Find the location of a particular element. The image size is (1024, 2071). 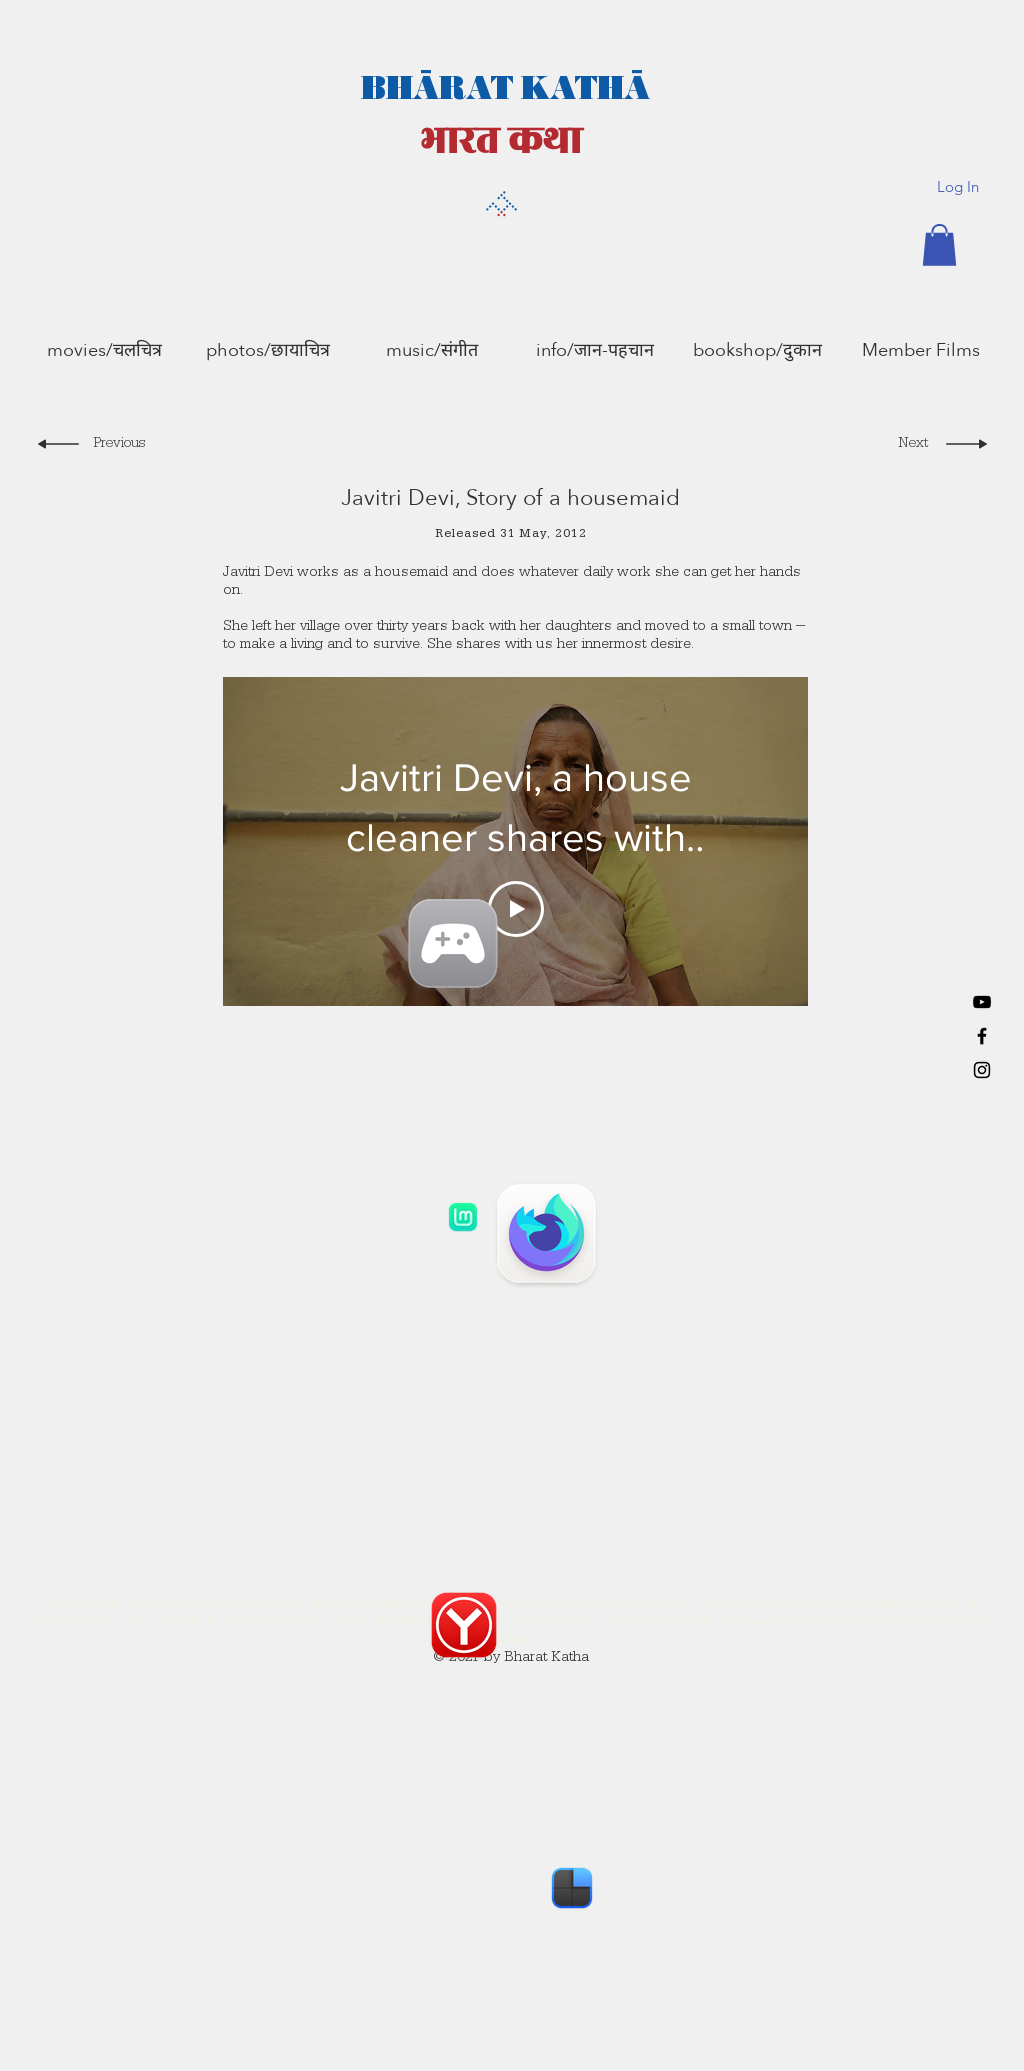

open the Yandex app is located at coordinates (464, 1625).